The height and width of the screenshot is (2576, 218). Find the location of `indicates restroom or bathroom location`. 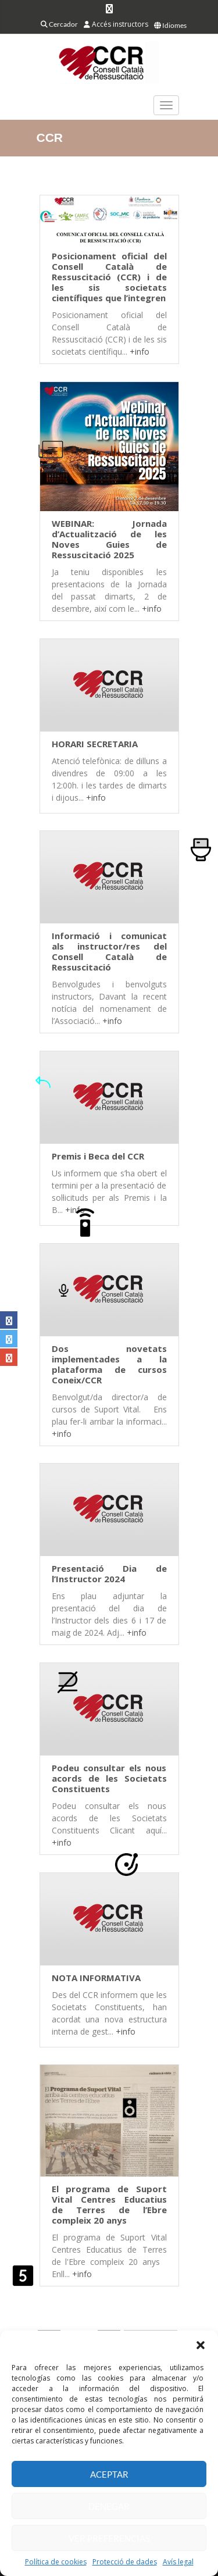

indicates restroom or bathroom location is located at coordinates (201, 849).